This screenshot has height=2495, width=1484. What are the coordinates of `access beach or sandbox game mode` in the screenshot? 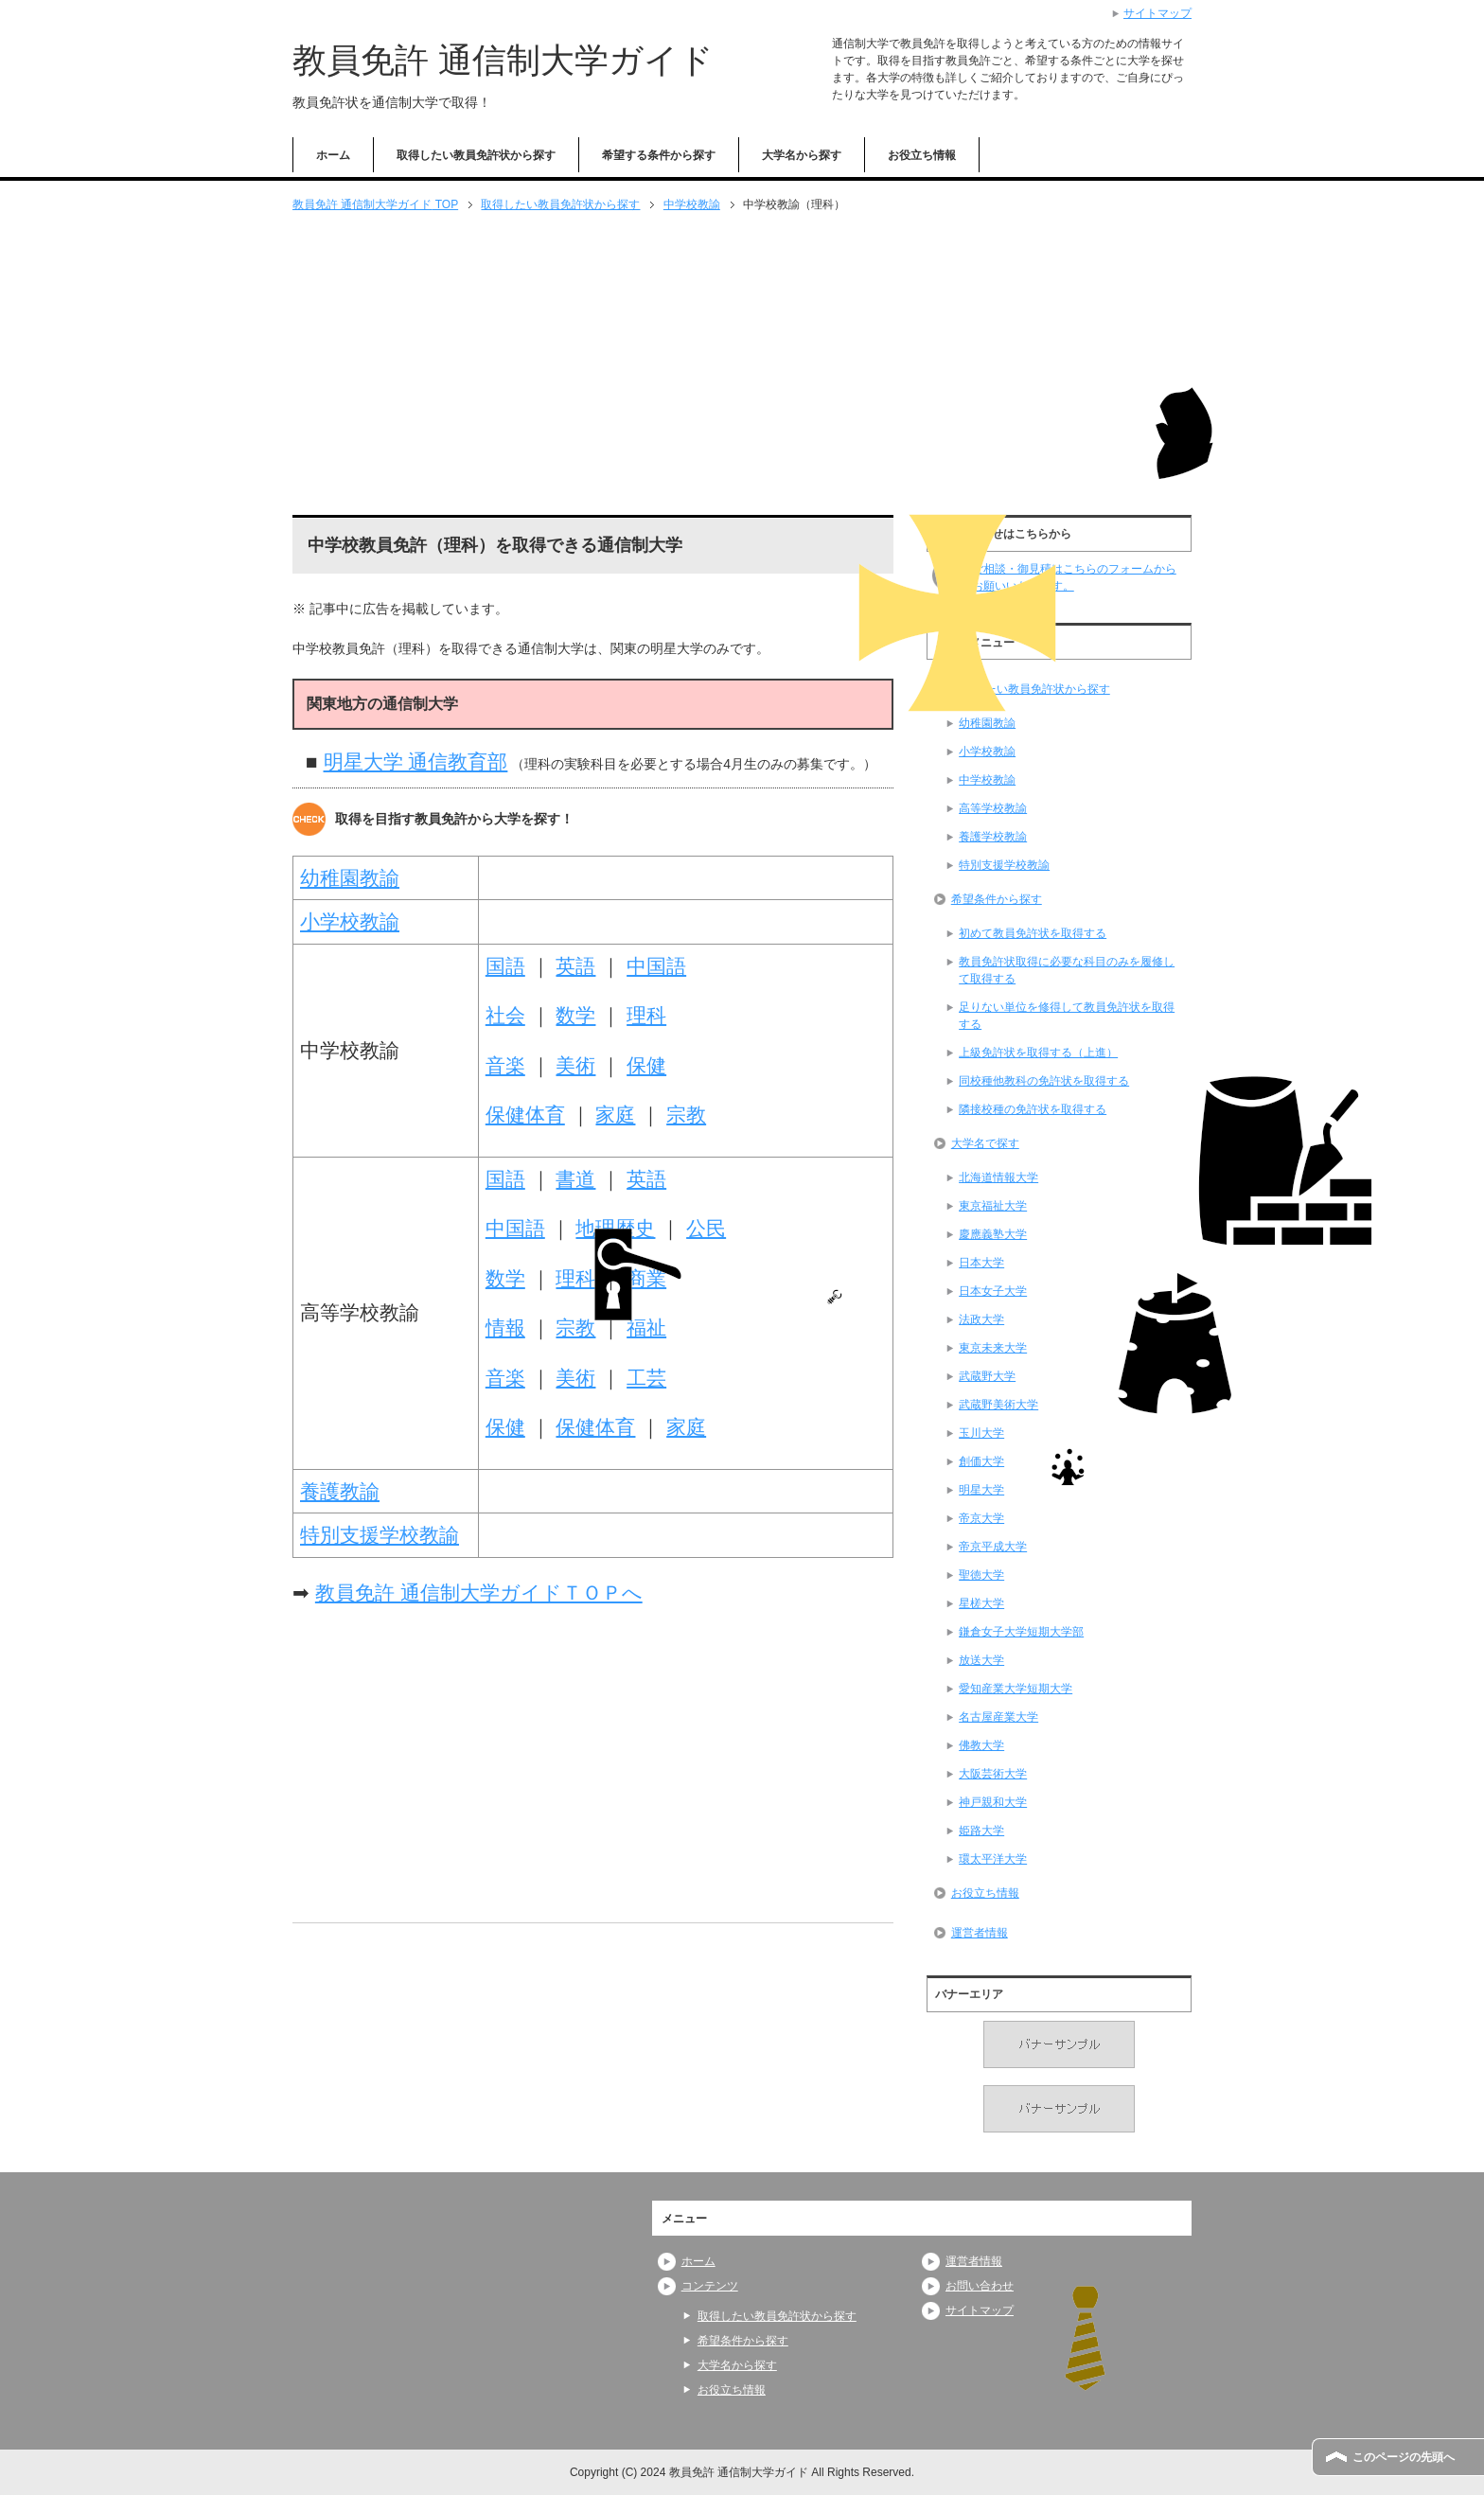 It's located at (1175, 1342).